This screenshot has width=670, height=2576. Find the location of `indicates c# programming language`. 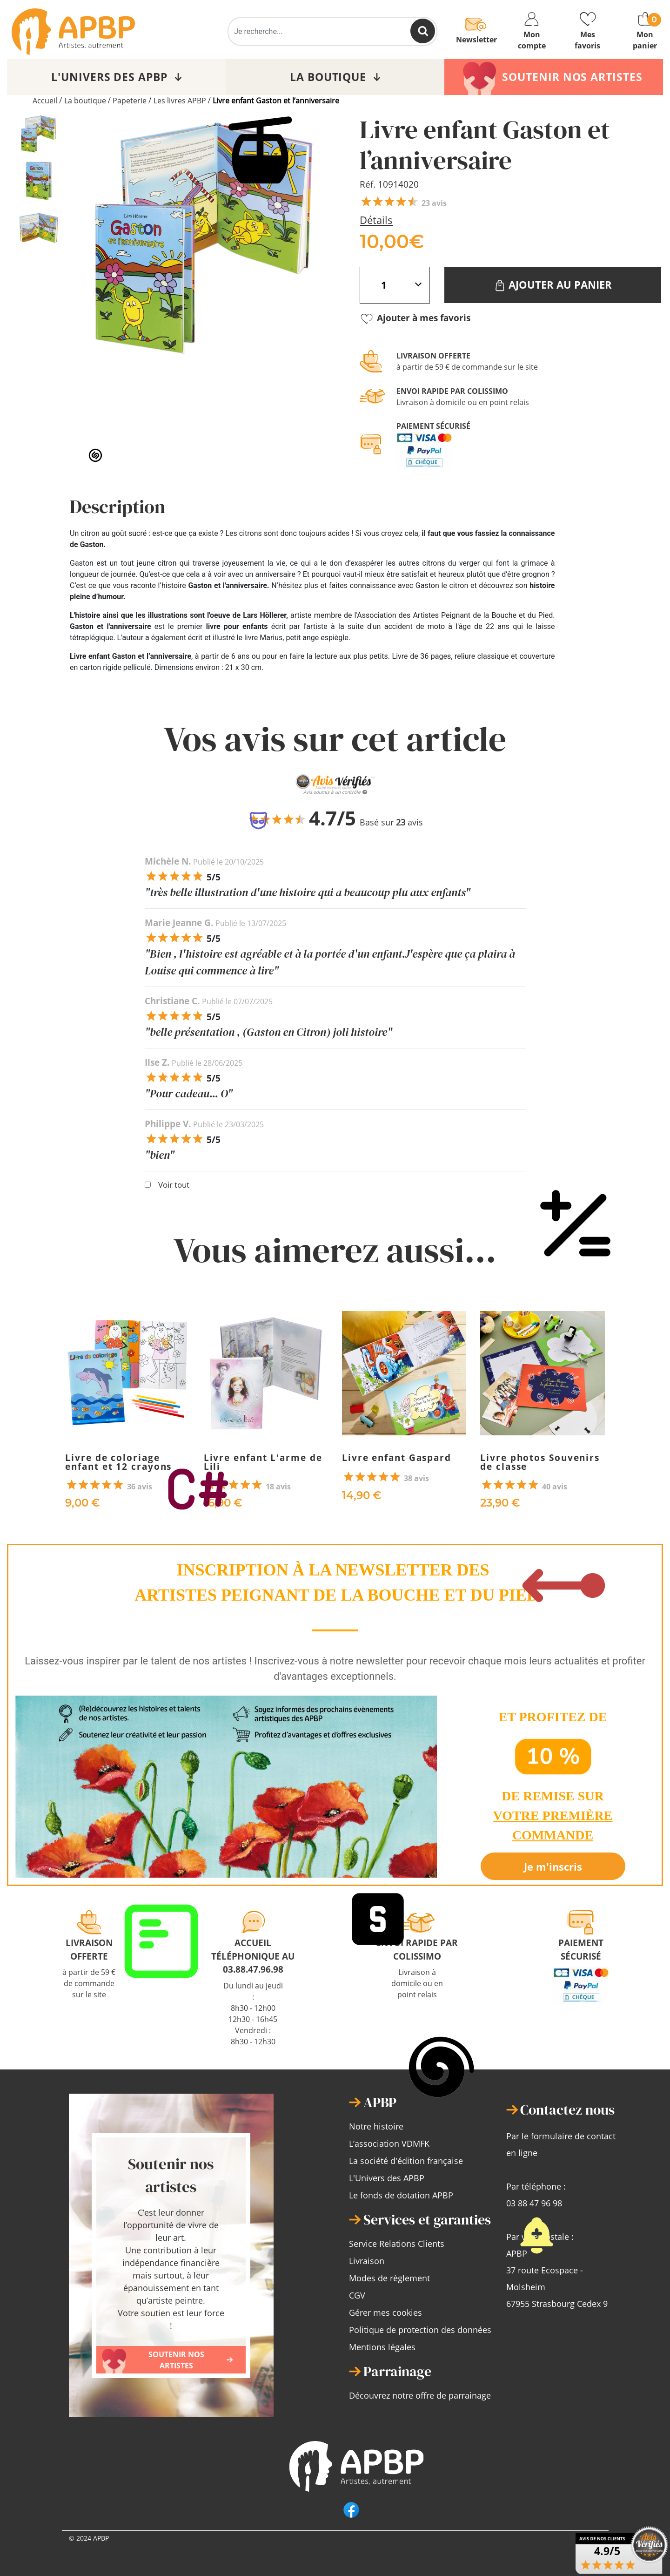

indicates c# programming language is located at coordinates (197, 1489).